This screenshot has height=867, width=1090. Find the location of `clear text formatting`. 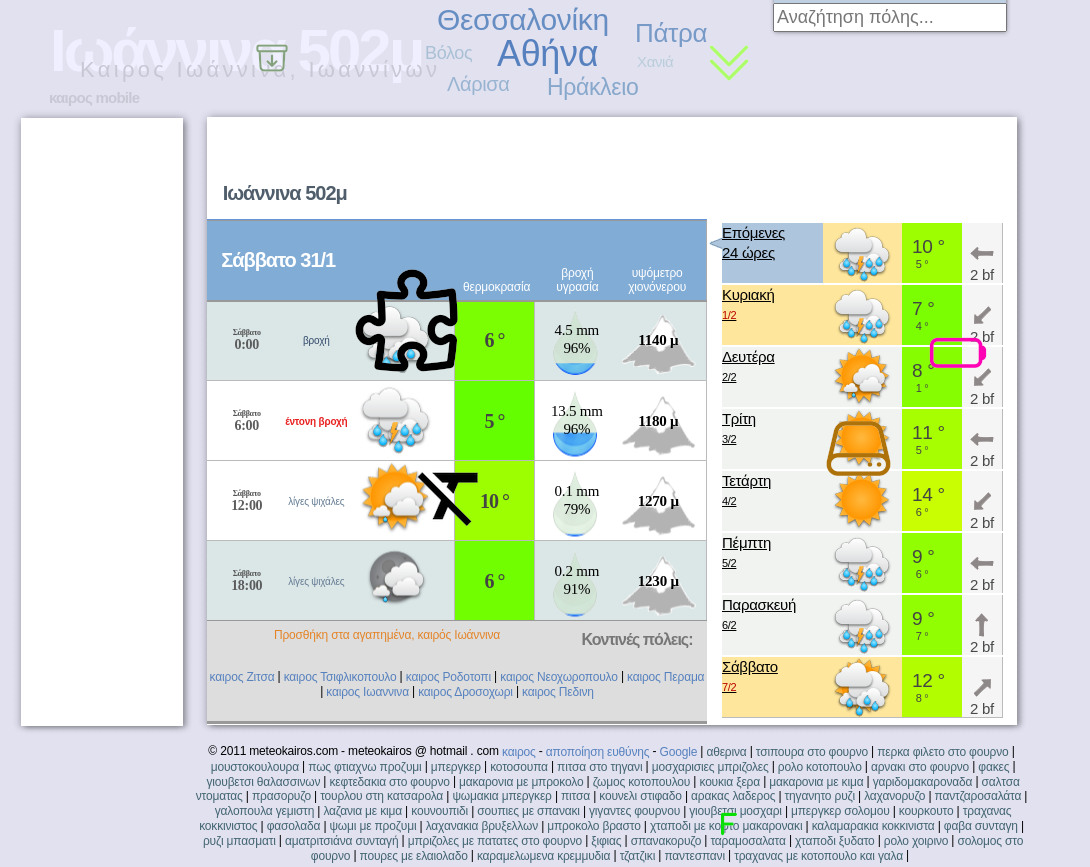

clear text formatting is located at coordinates (451, 496).